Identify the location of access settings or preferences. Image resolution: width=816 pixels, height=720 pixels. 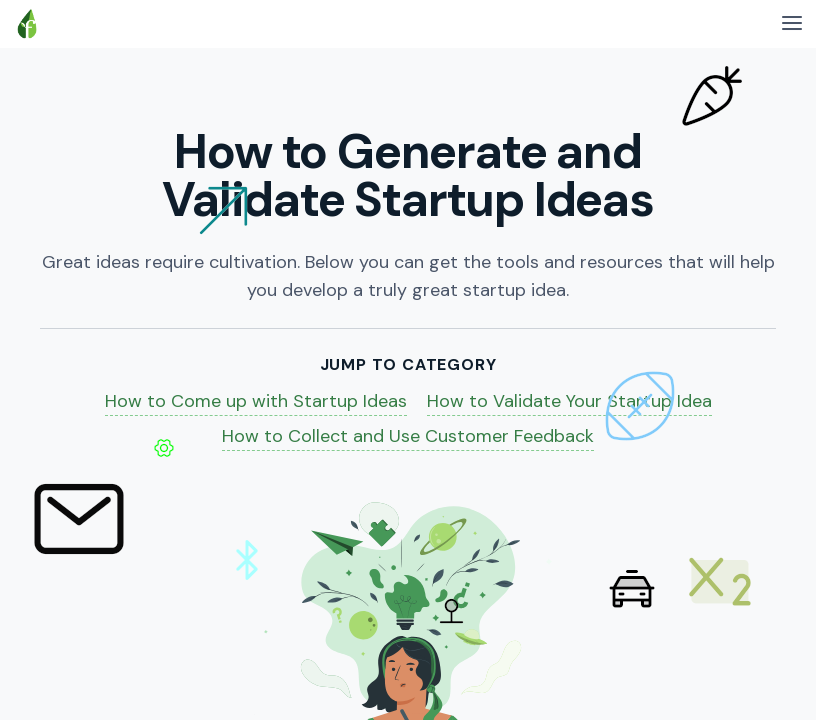
(164, 448).